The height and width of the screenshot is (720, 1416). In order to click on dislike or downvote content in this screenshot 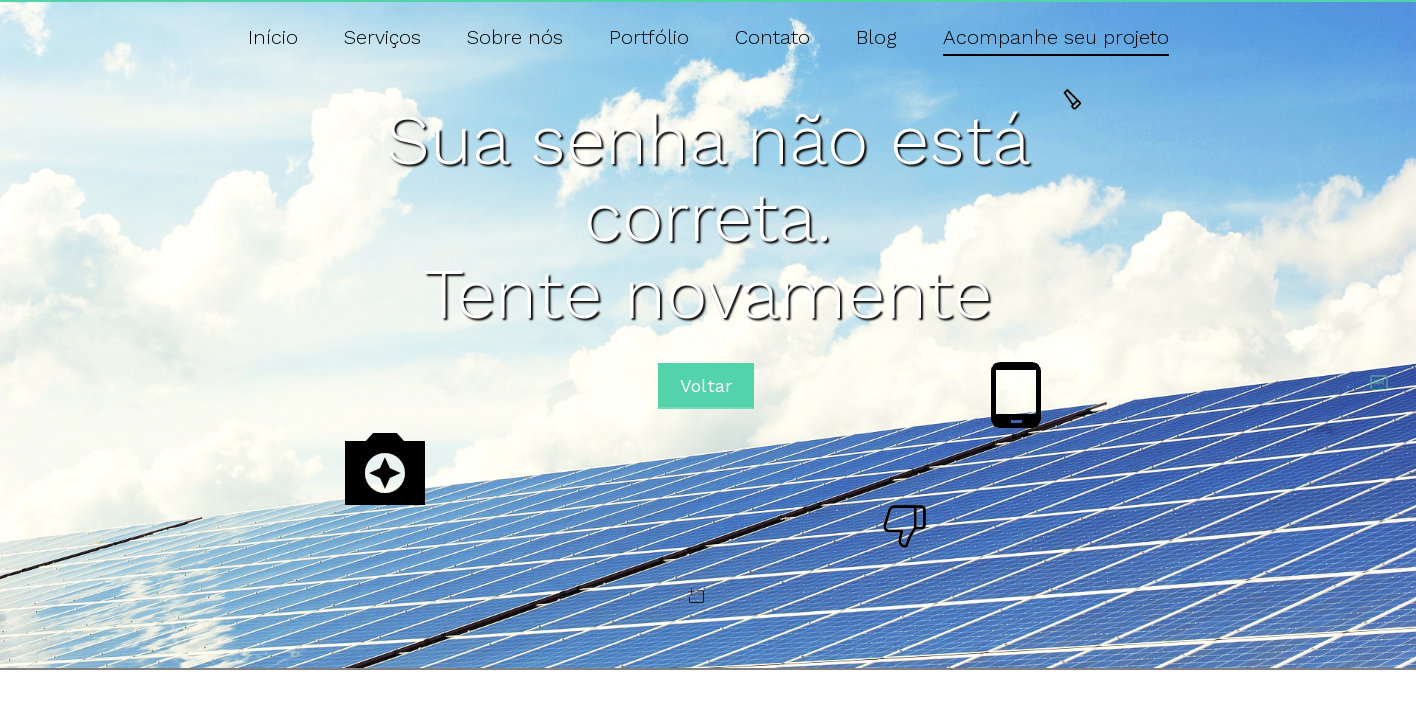, I will do `click(904, 526)`.